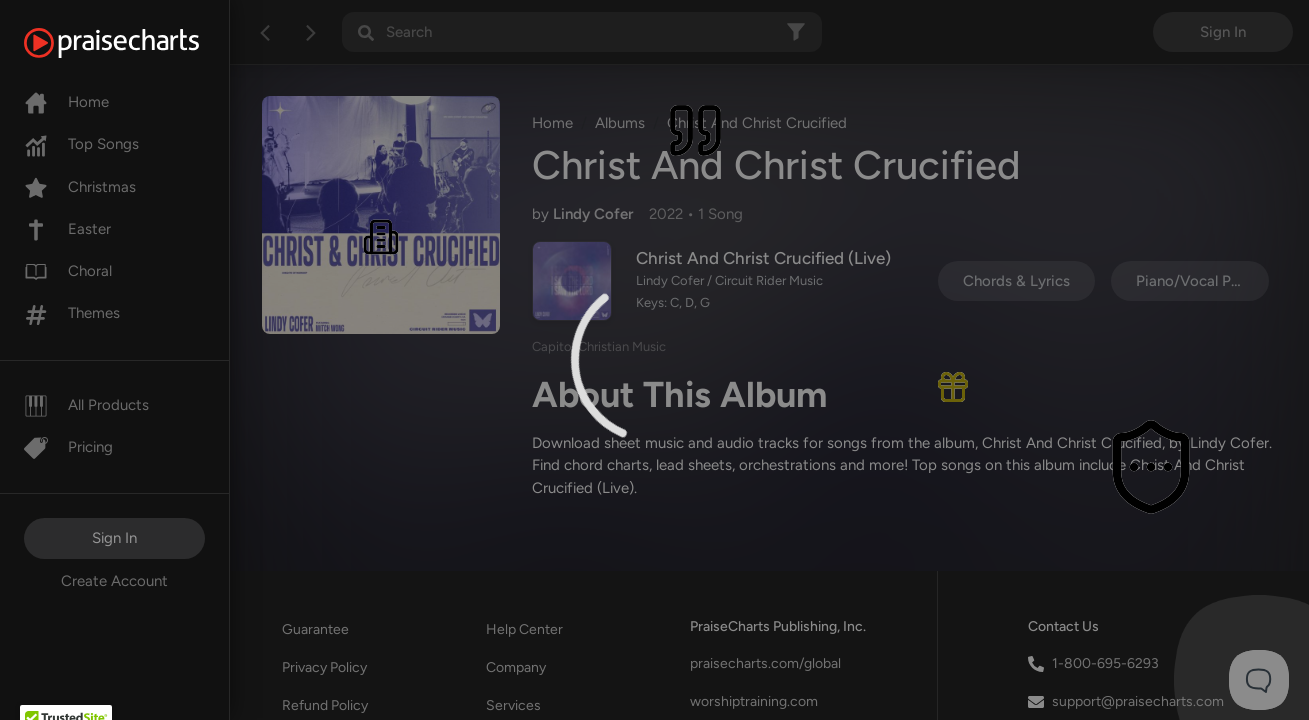 Image resolution: width=1309 pixels, height=720 pixels. Describe the element at coordinates (695, 130) in the screenshot. I see `insert a block quote` at that location.